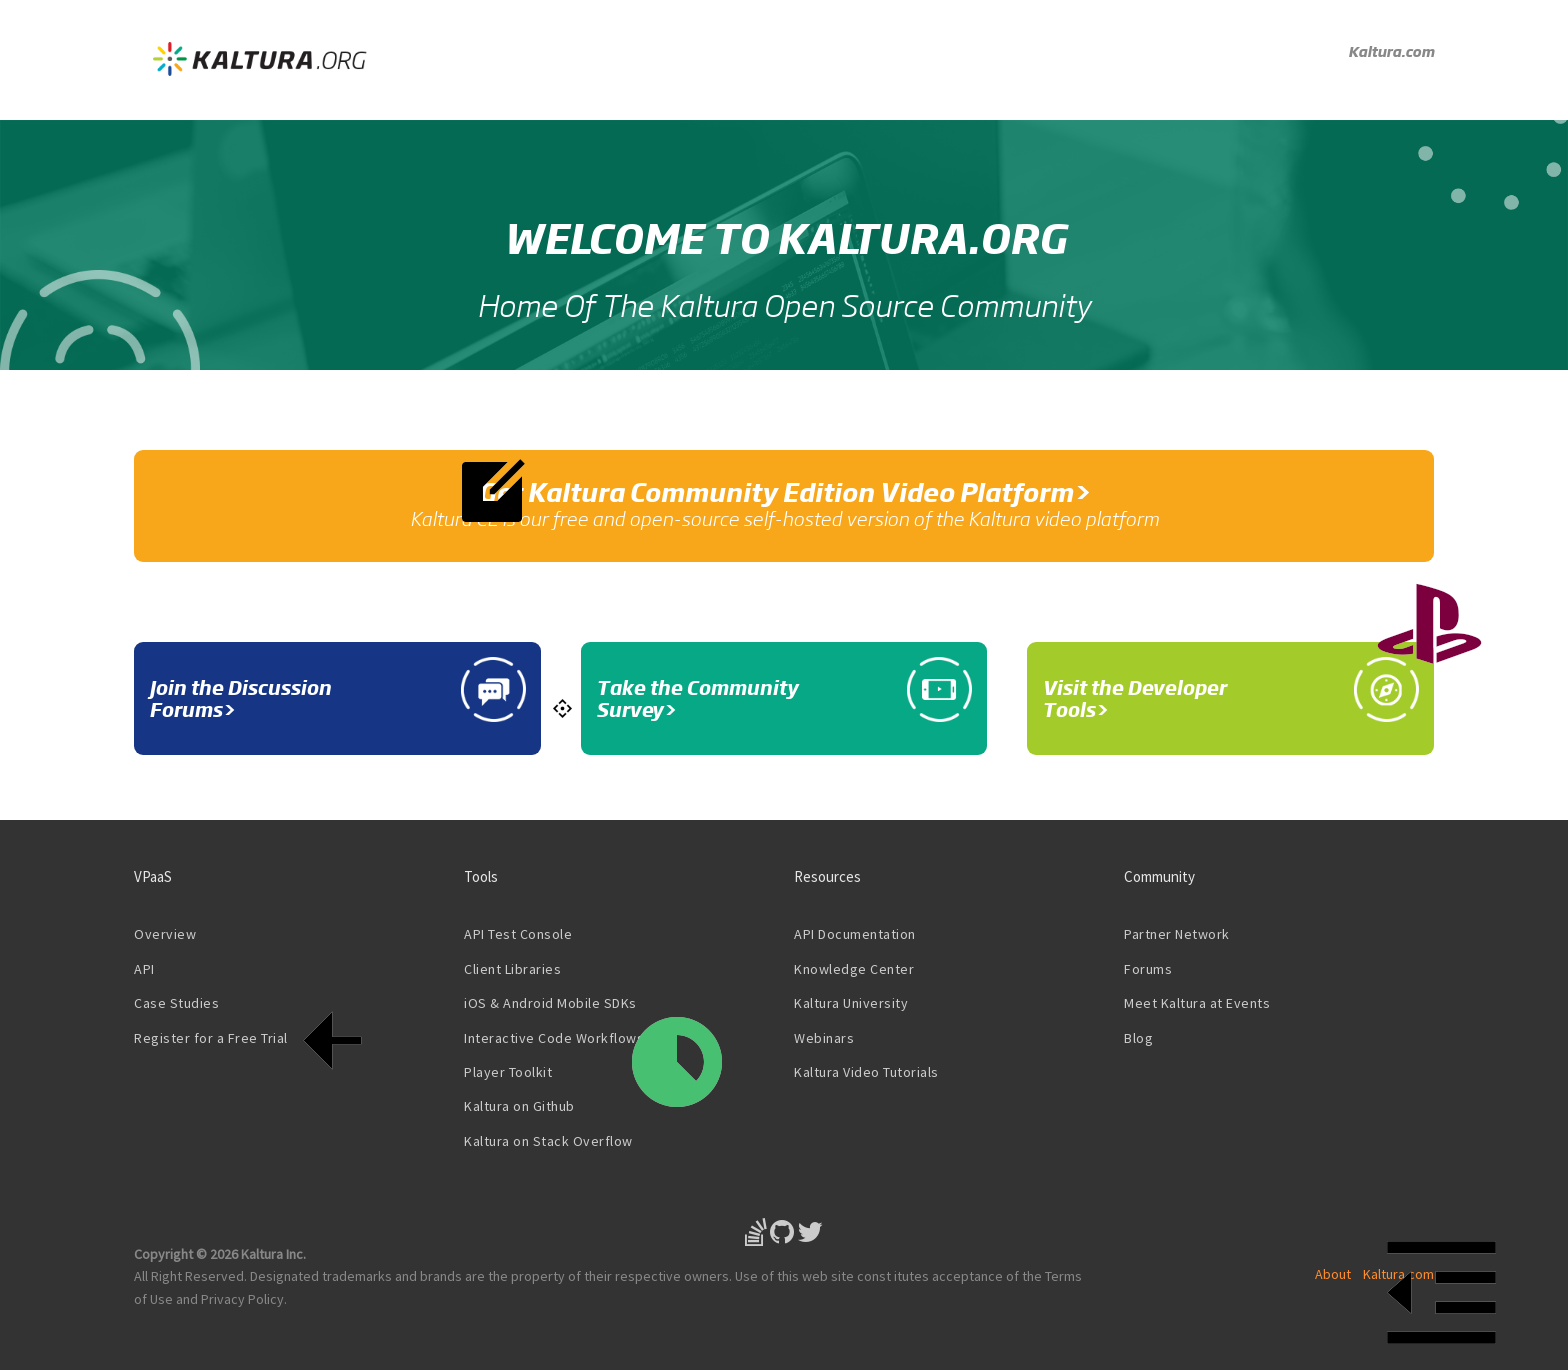 The height and width of the screenshot is (1370, 1568). I want to click on playstation brand logo, so click(1430, 621).